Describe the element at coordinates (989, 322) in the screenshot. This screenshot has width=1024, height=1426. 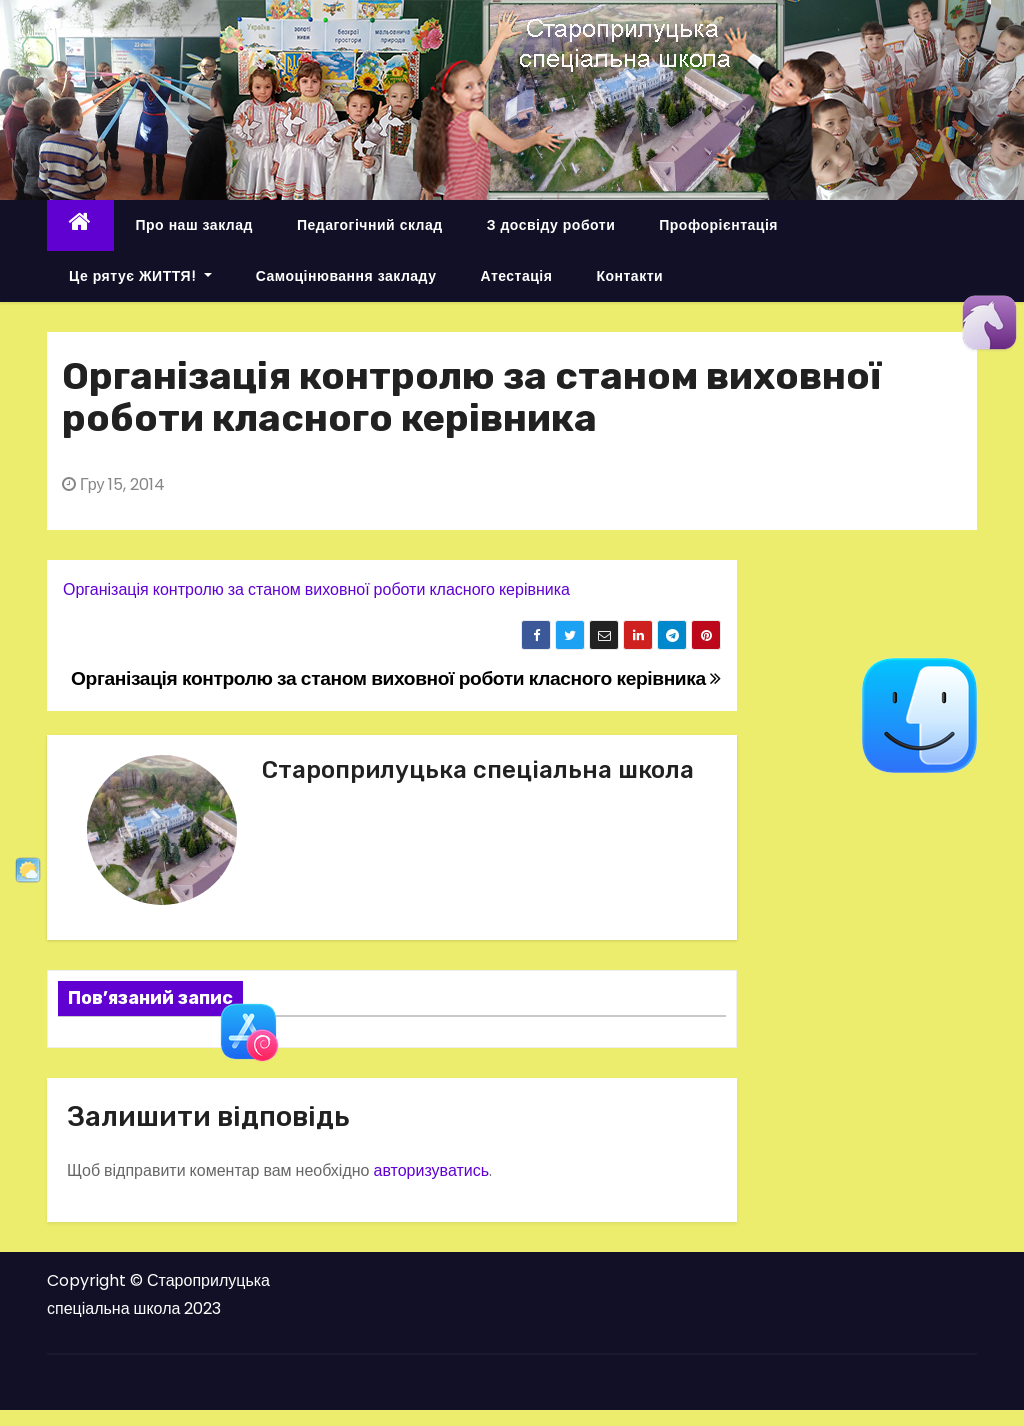
I see `open anjuta integrated development environment` at that location.